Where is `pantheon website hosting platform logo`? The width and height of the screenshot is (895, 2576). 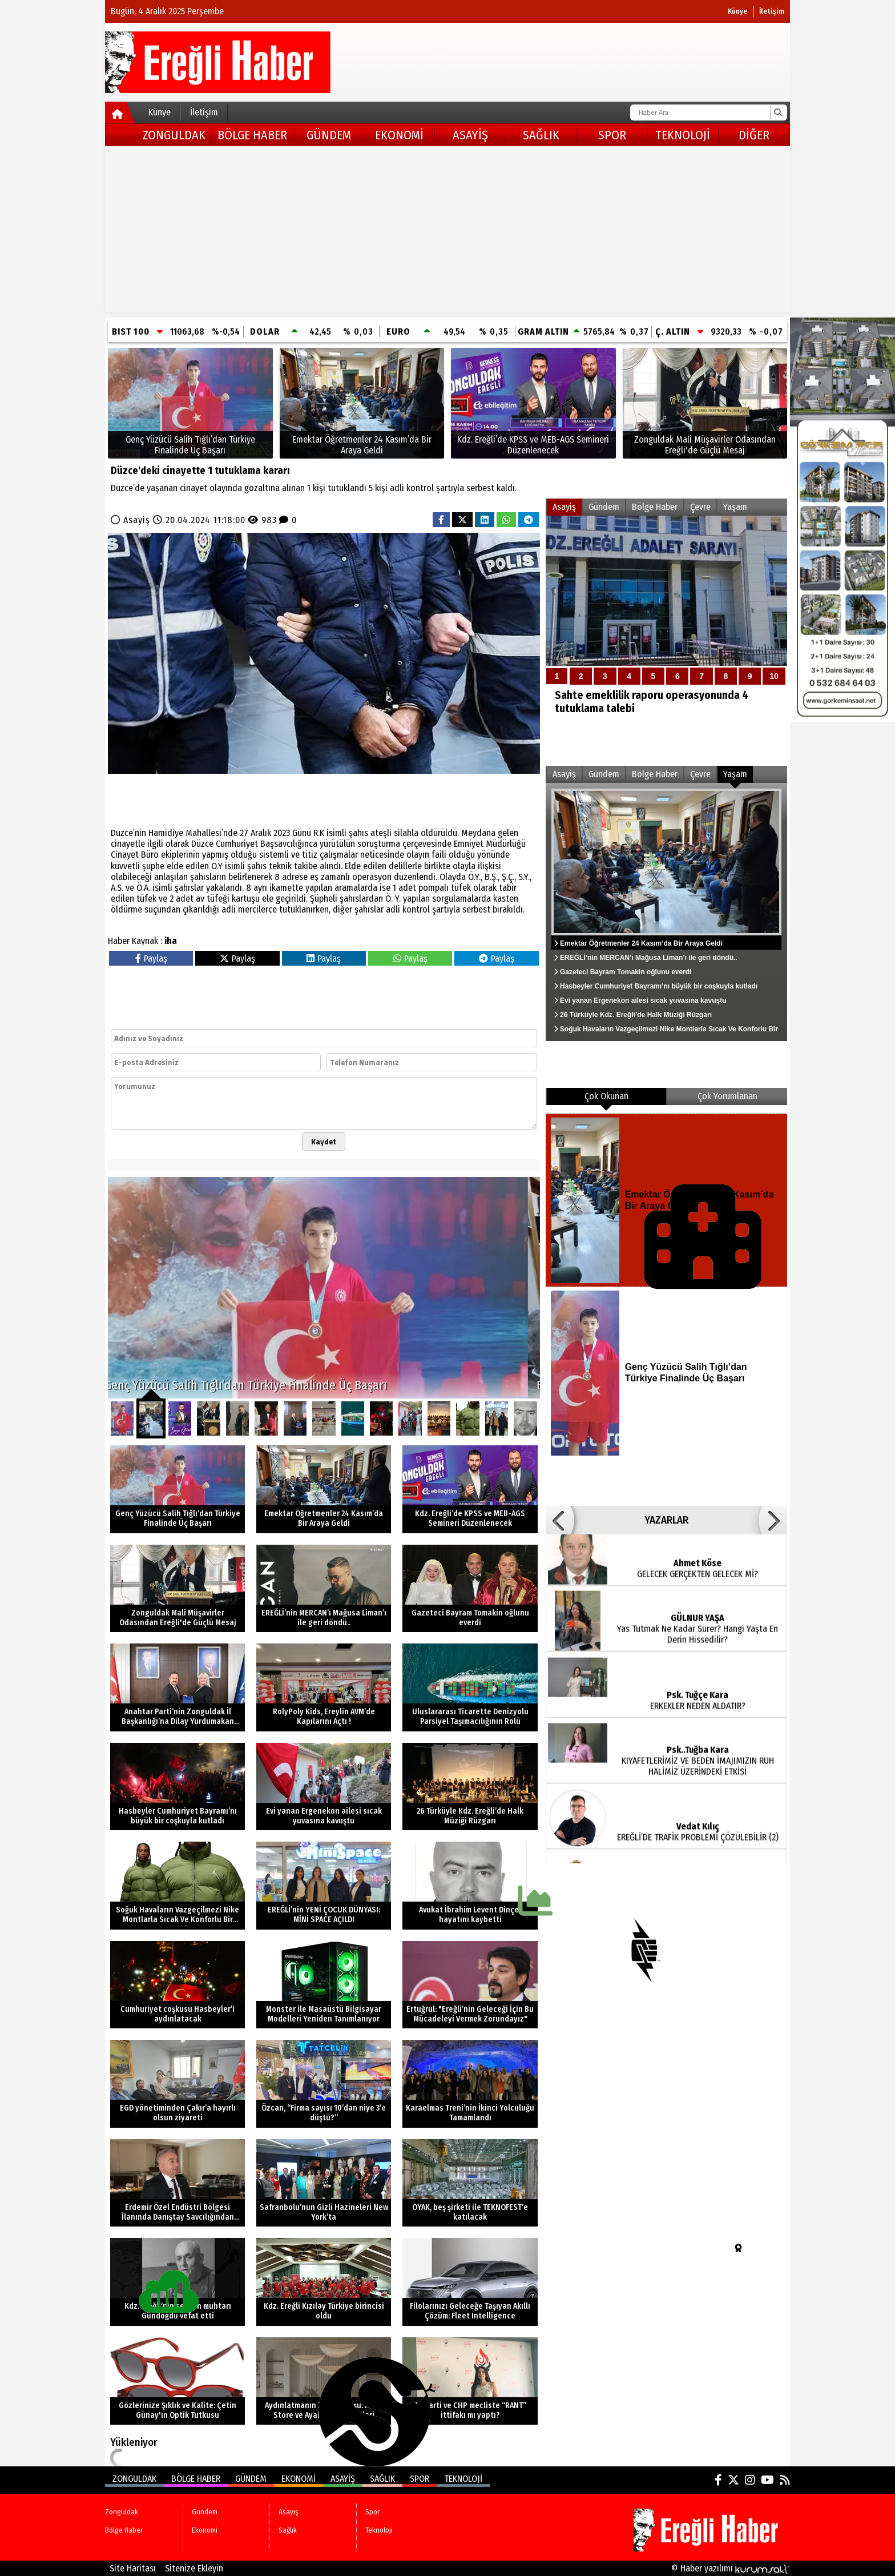 pantheon website hosting platform logo is located at coordinates (646, 1950).